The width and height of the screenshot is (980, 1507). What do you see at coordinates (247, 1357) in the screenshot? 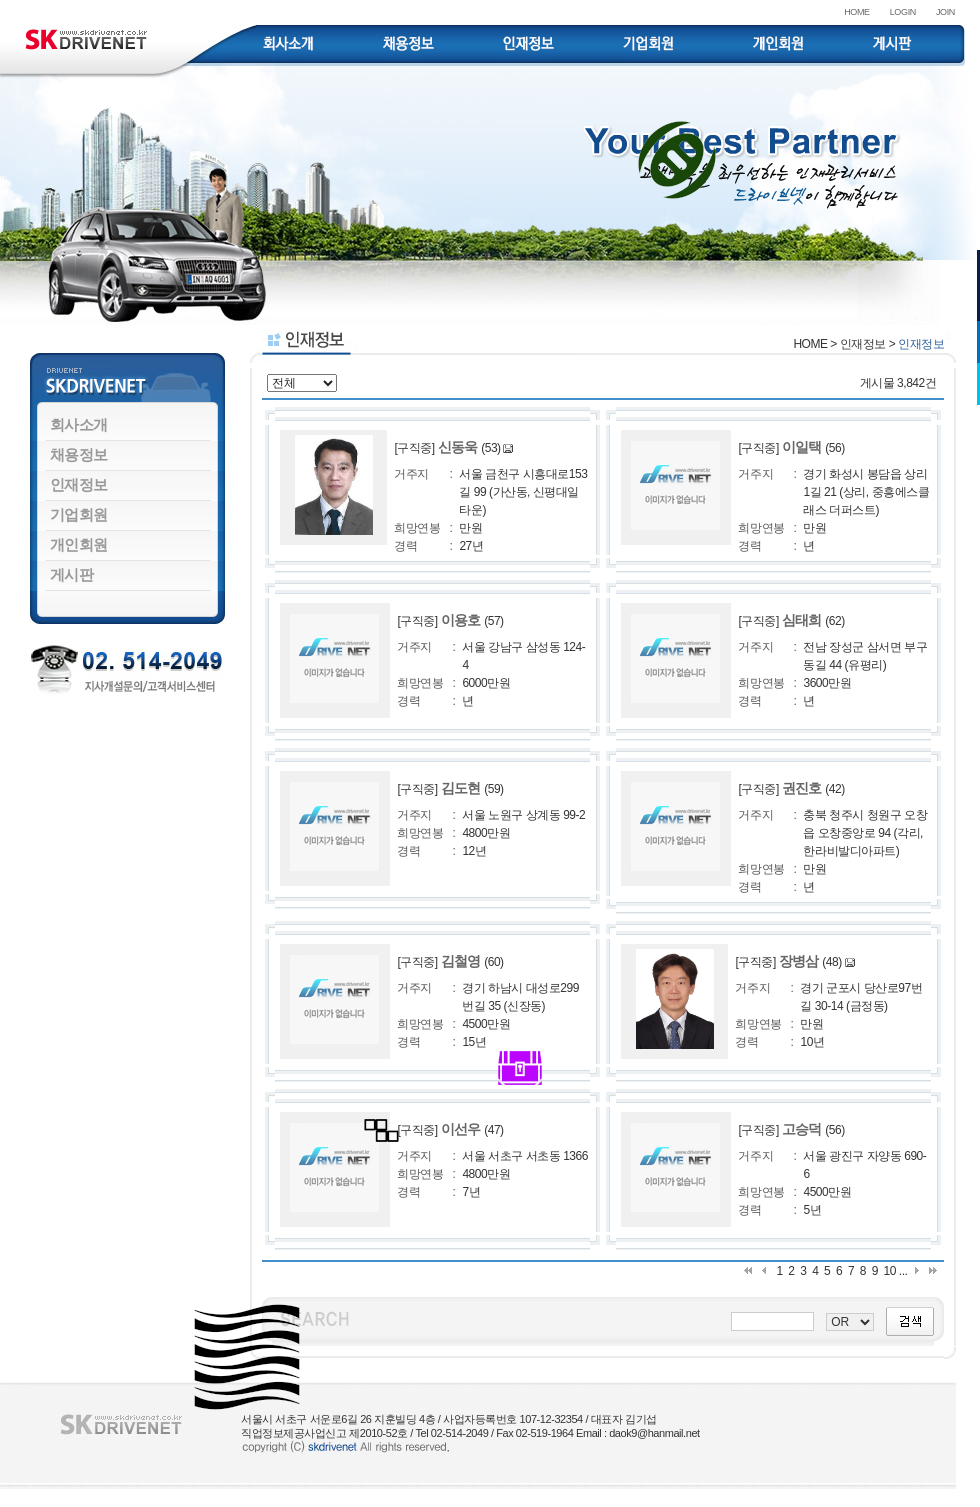
I see `indicates water or fluid dynamics in a game` at bounding box center [247, 1357].